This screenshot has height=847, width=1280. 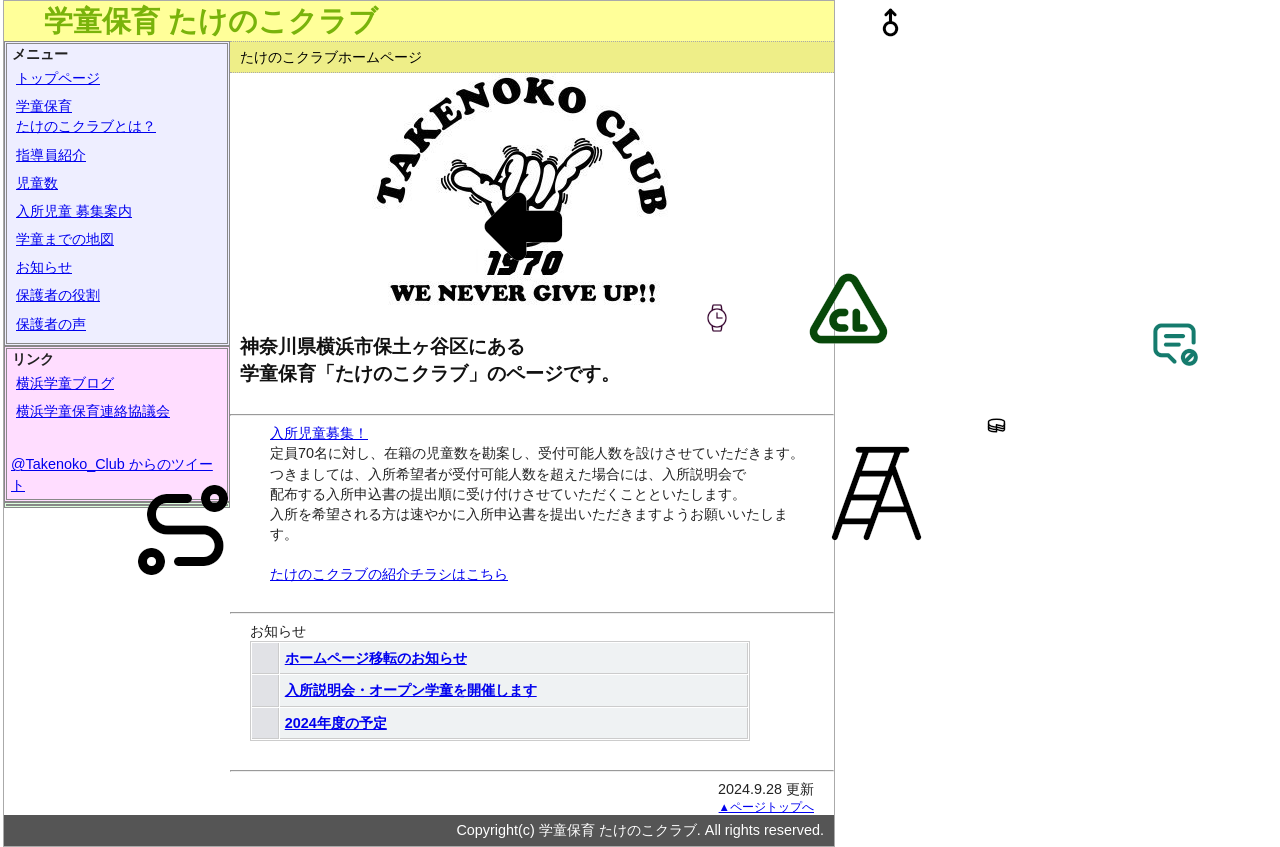 What do you see at coordinates (183, 530) in the screenshot?
I see `view navigation route` at bounding box center [183, 530].